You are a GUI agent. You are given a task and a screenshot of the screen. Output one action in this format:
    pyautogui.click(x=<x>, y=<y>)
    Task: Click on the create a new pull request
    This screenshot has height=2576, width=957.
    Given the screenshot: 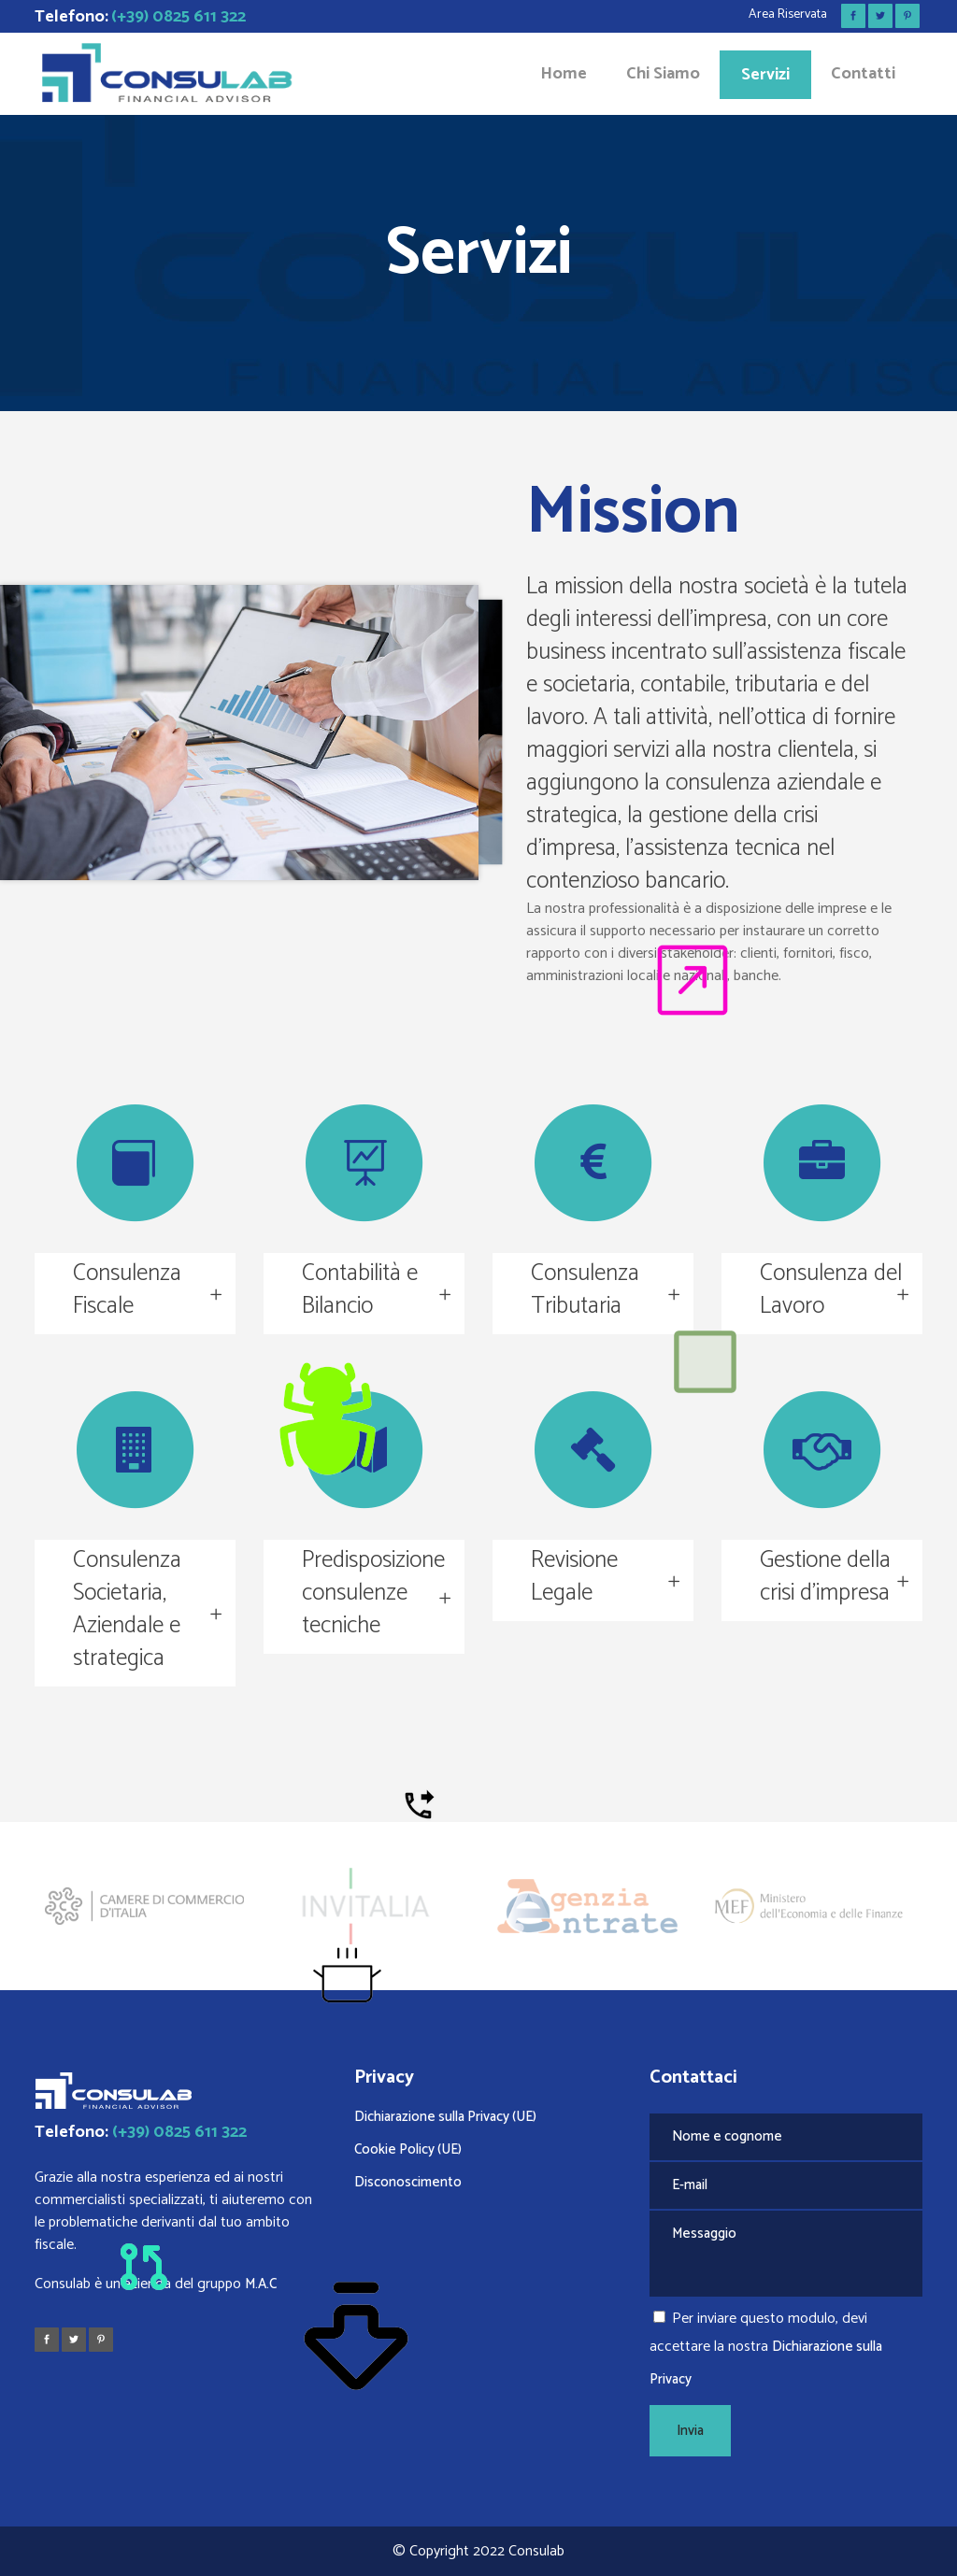 What is the action you would take?
    pyautogui.click(x=142, y=2267)
    